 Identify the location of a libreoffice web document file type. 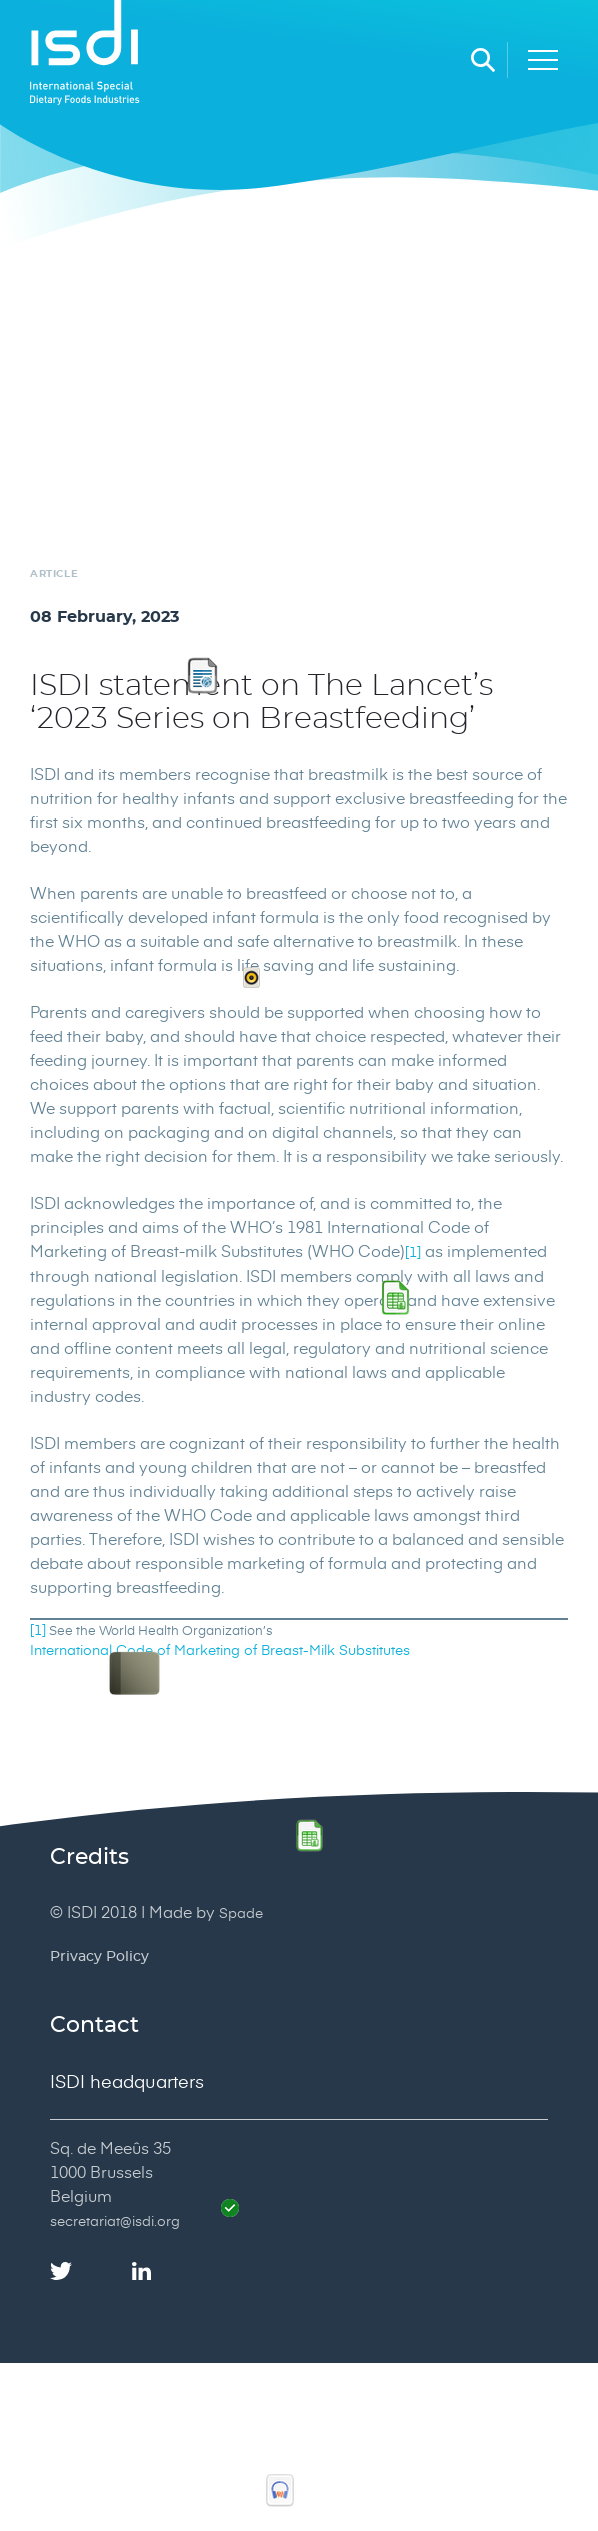
(202, 675).